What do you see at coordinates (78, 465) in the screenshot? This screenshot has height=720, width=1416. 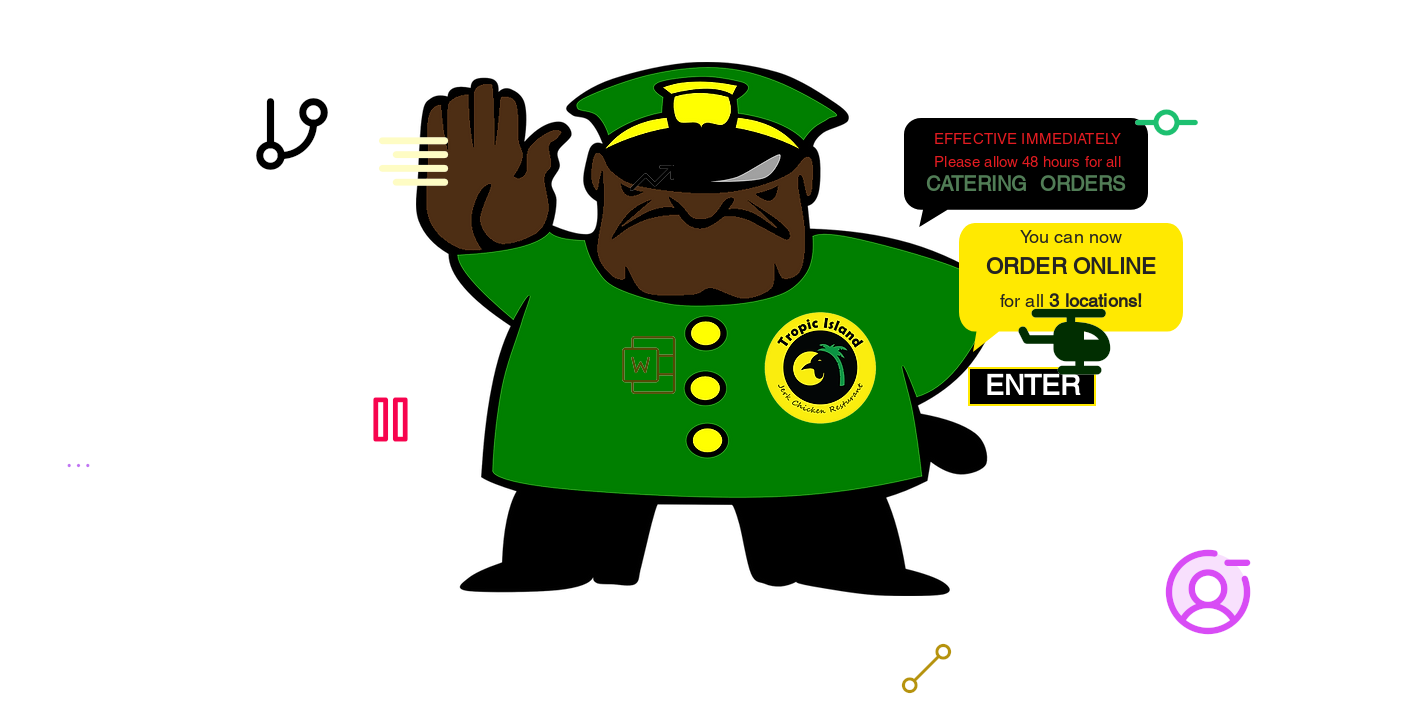 I see `open more options menu` at bounding box center [78, 465].